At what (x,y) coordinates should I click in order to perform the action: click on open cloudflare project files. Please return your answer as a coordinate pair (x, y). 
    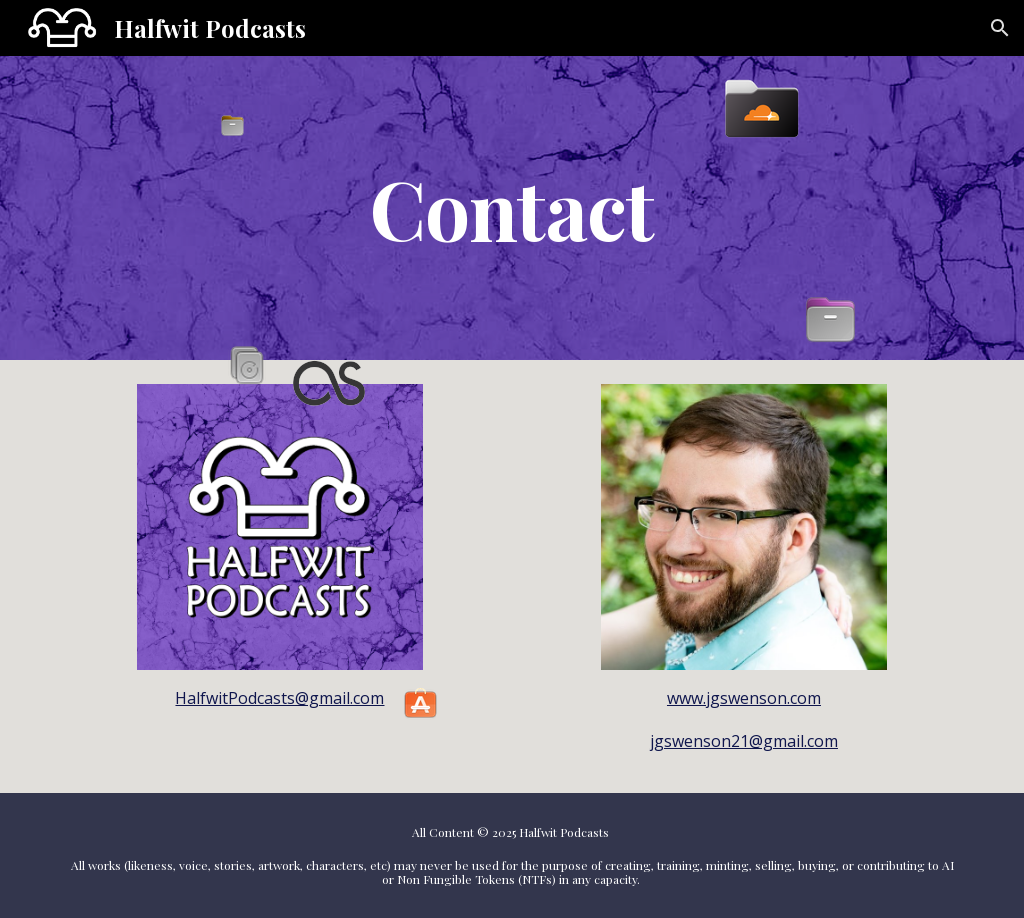
    Looking at the image, I should click on (761, 110).